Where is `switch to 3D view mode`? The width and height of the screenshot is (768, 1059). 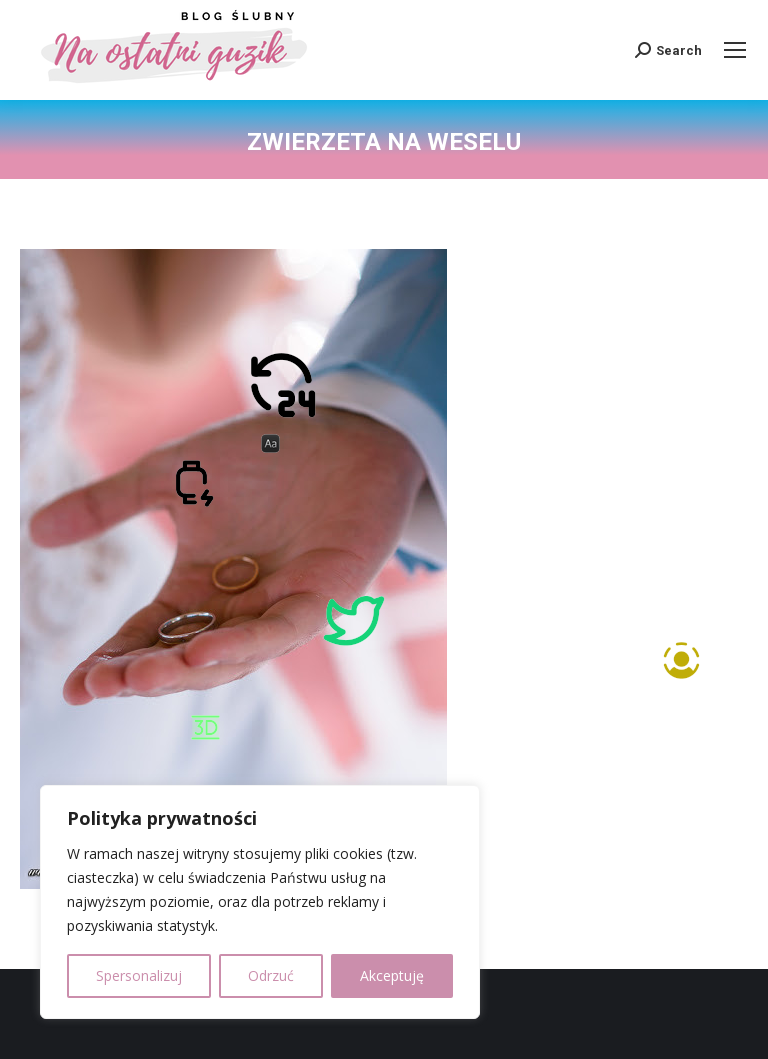 switch to 3D view mode is located at coordinates (205, 727).